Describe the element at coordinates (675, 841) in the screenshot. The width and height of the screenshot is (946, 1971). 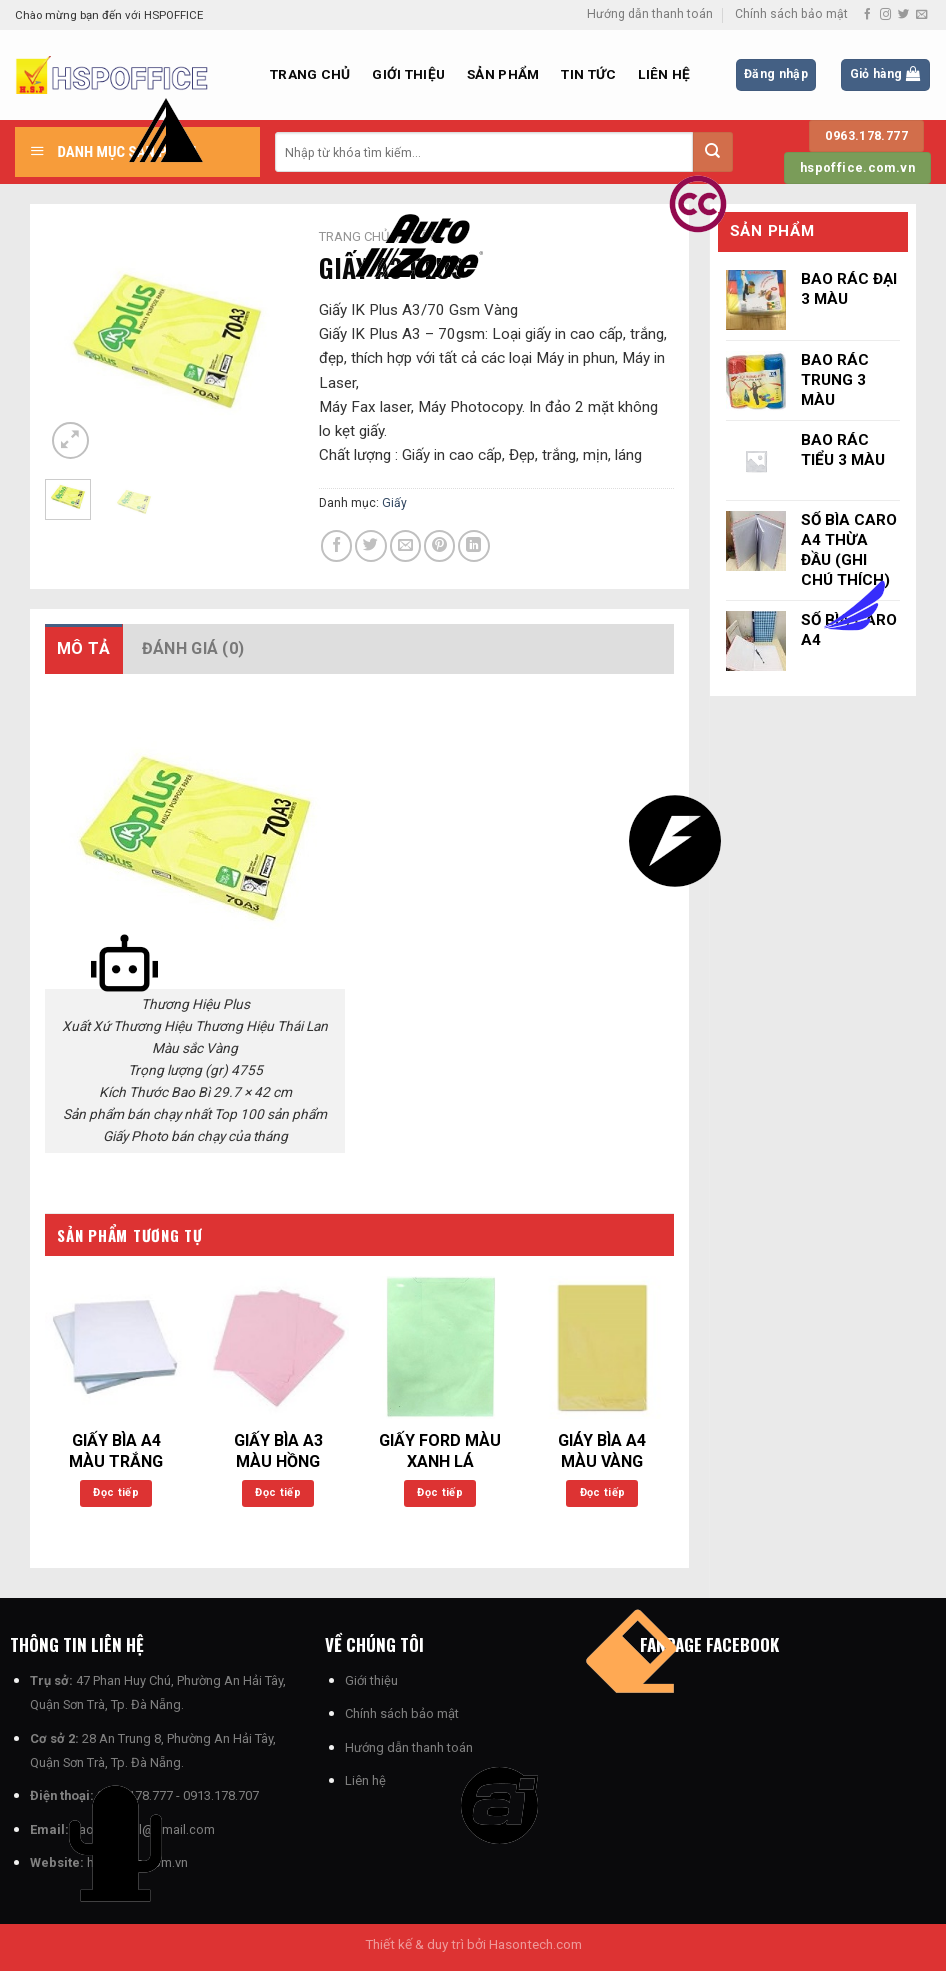
I see `FastAPI framework branding or integration` at that location.